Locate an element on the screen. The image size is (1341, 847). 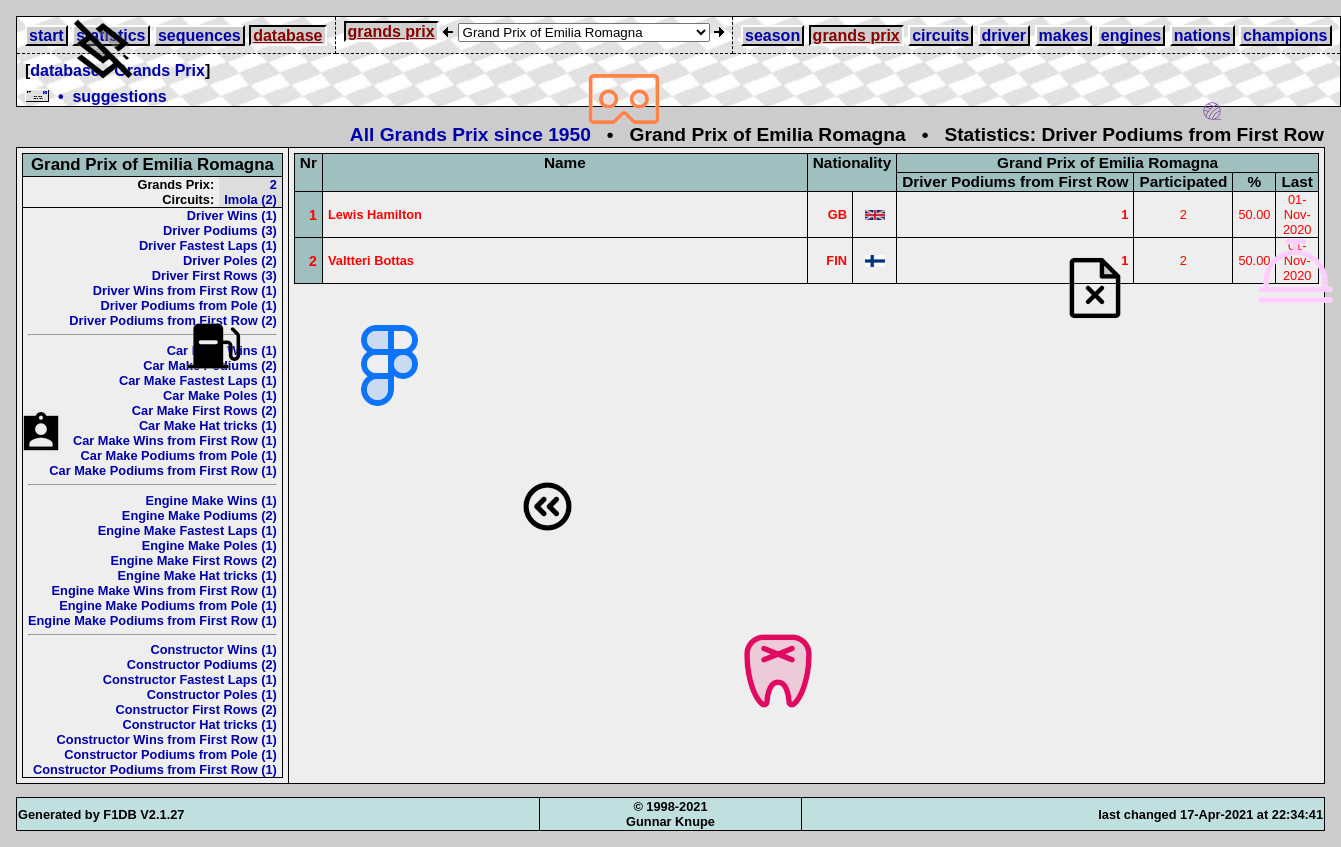
launch a virtual reality experience is located at coordinates (624, 99).